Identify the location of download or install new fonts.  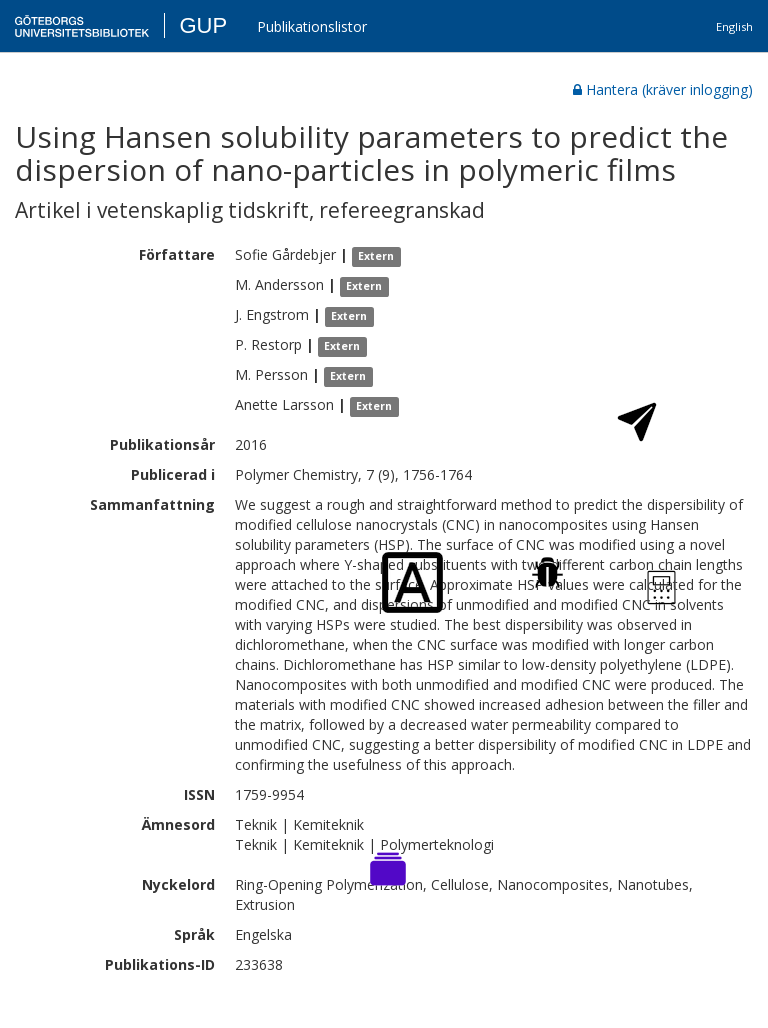
(412, 582).